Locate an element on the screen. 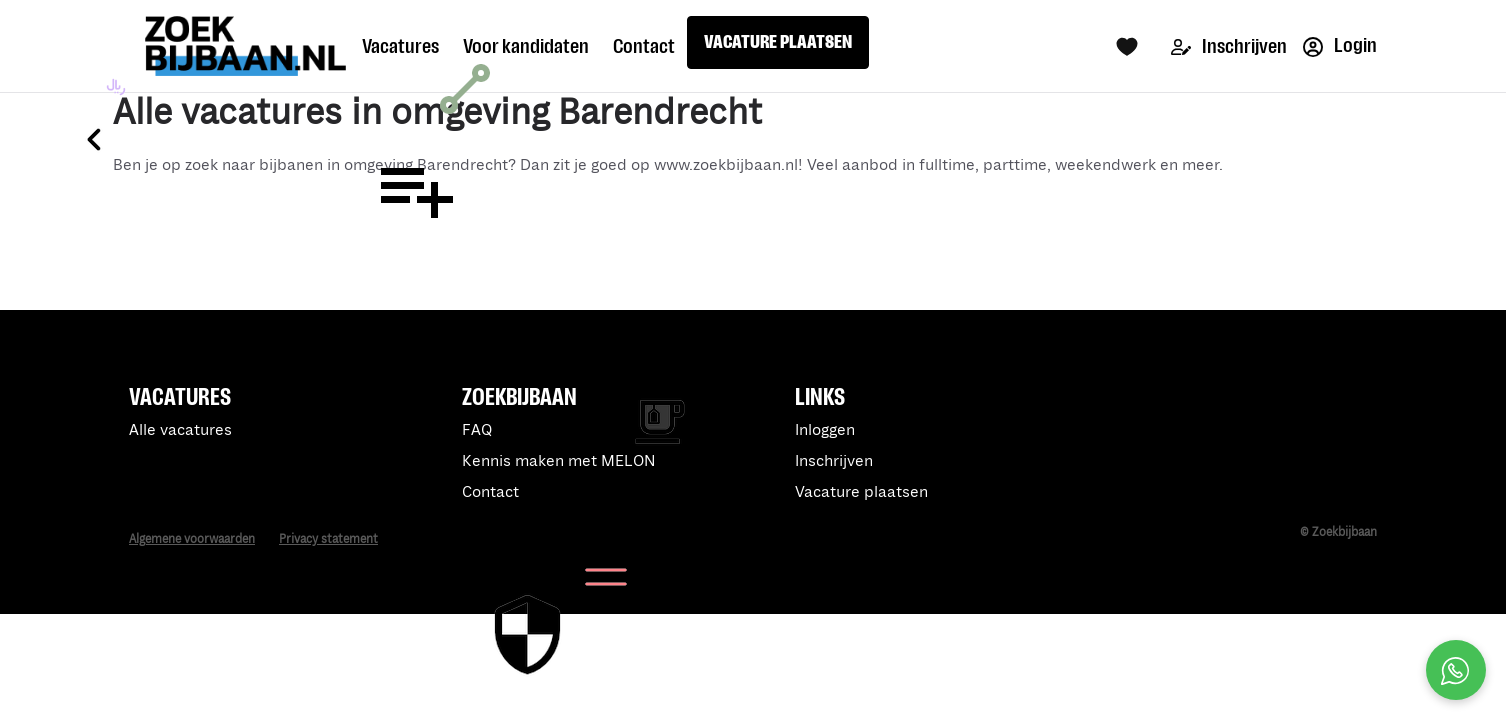 The image size is (1506, 720). access security settings is located at coordinates (527, 634).